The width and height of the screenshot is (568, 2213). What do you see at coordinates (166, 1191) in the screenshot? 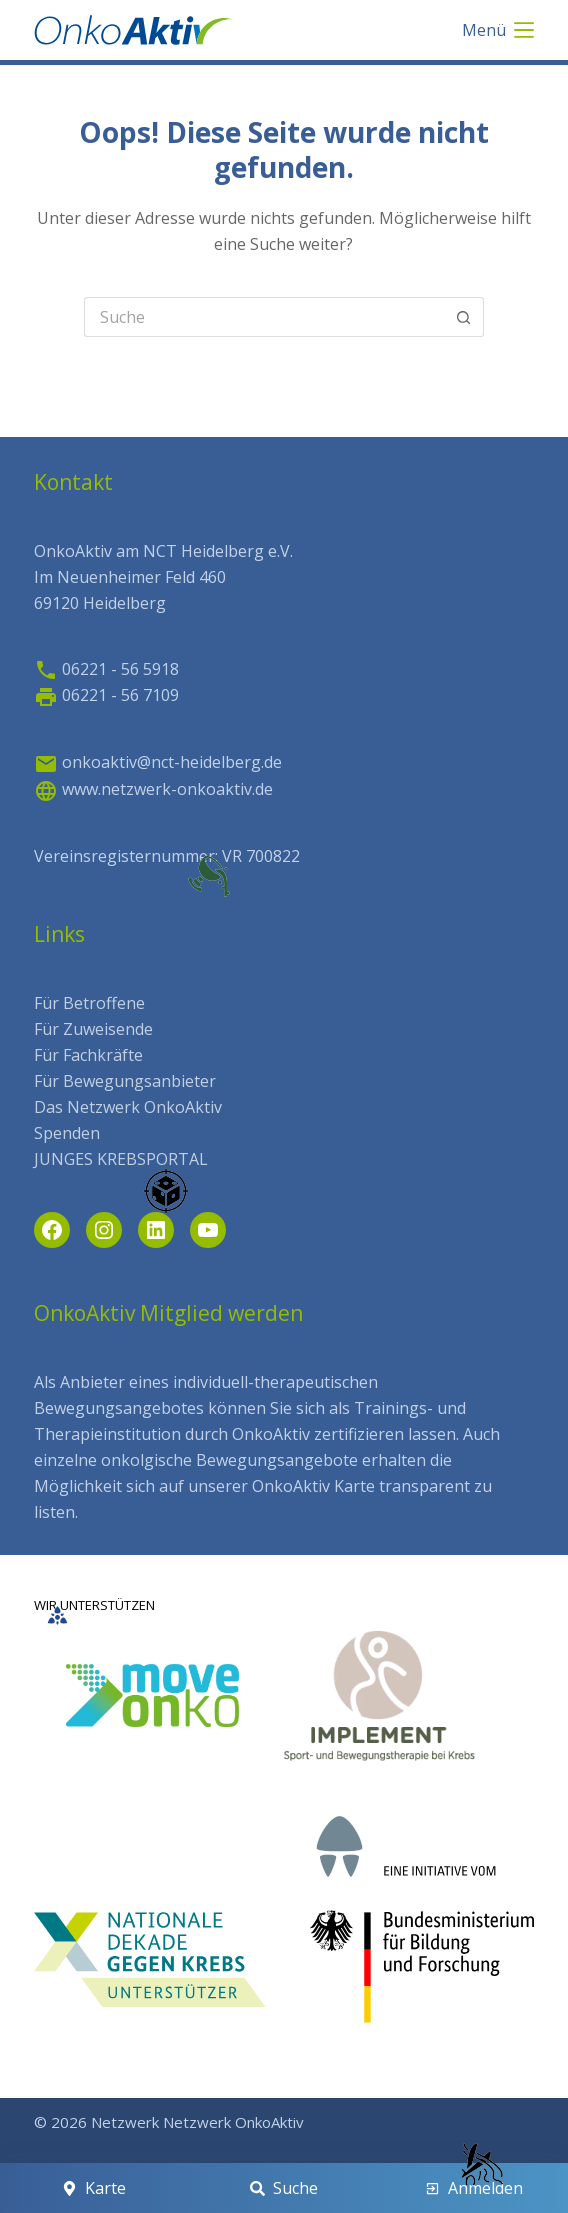
I see `target a random selection or dice roll` at bounding box center [166, 1191].